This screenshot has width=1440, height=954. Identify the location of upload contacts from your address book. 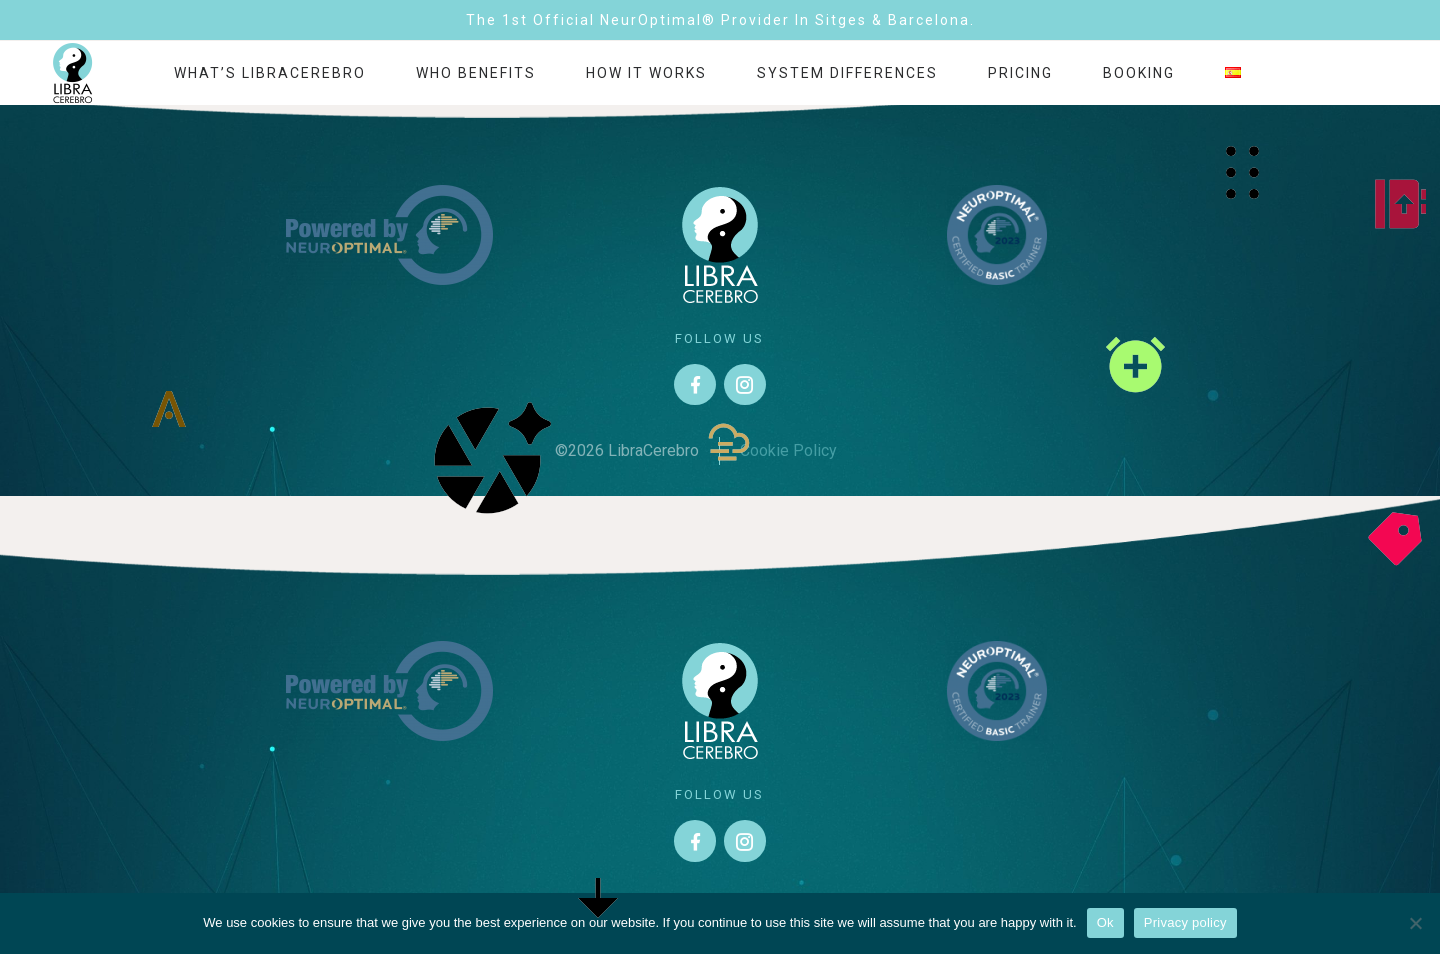
(1397, 204).